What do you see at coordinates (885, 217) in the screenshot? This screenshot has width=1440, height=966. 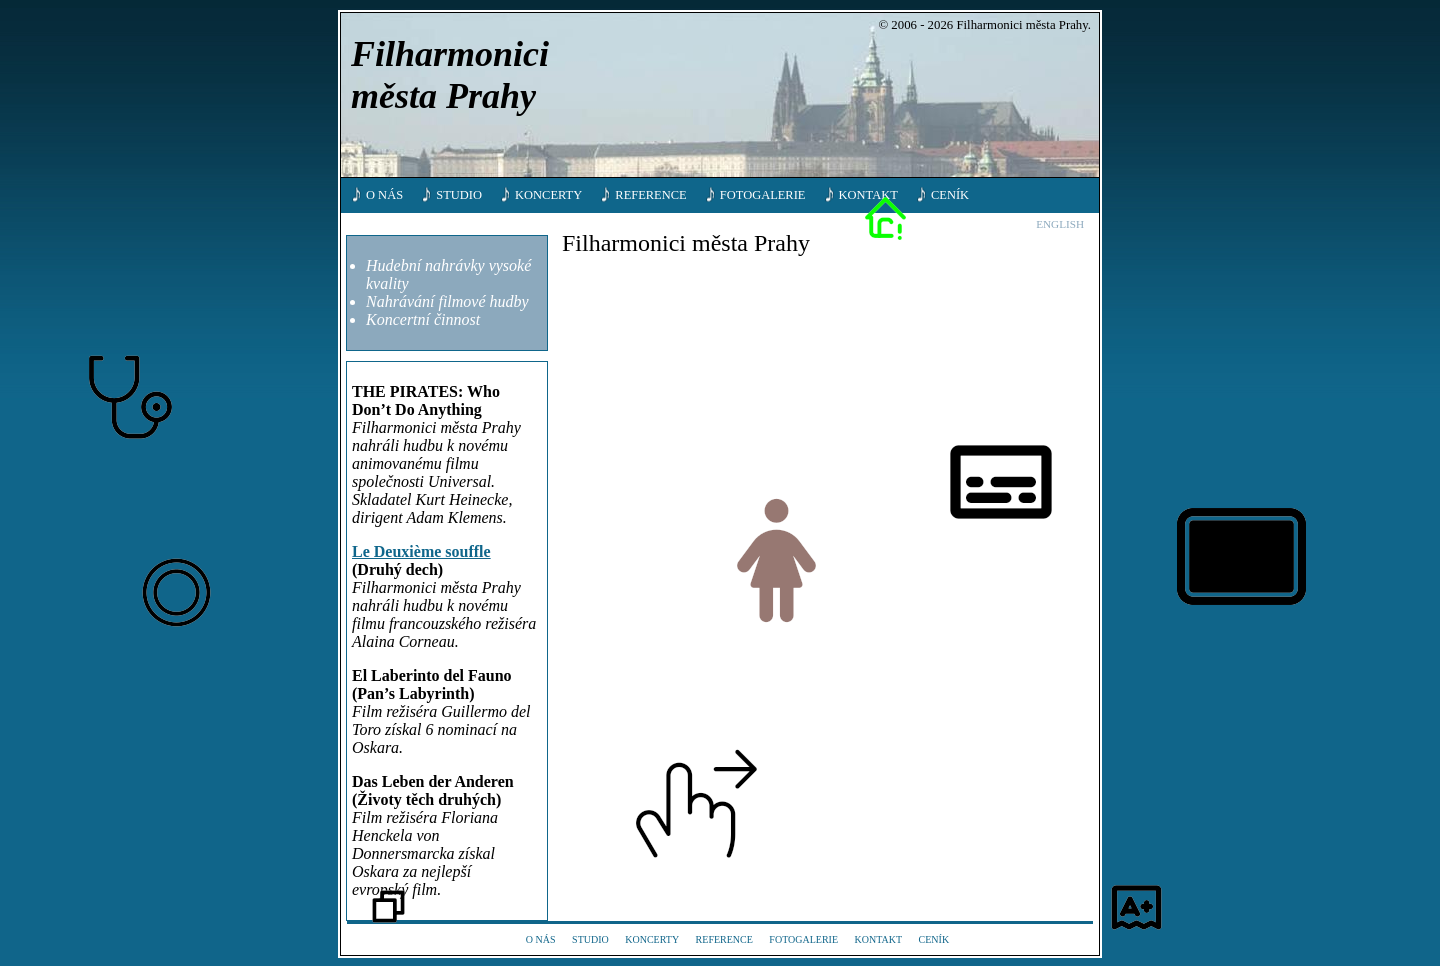 I see `home alert or warning notification` at bounding box center [885, 217].